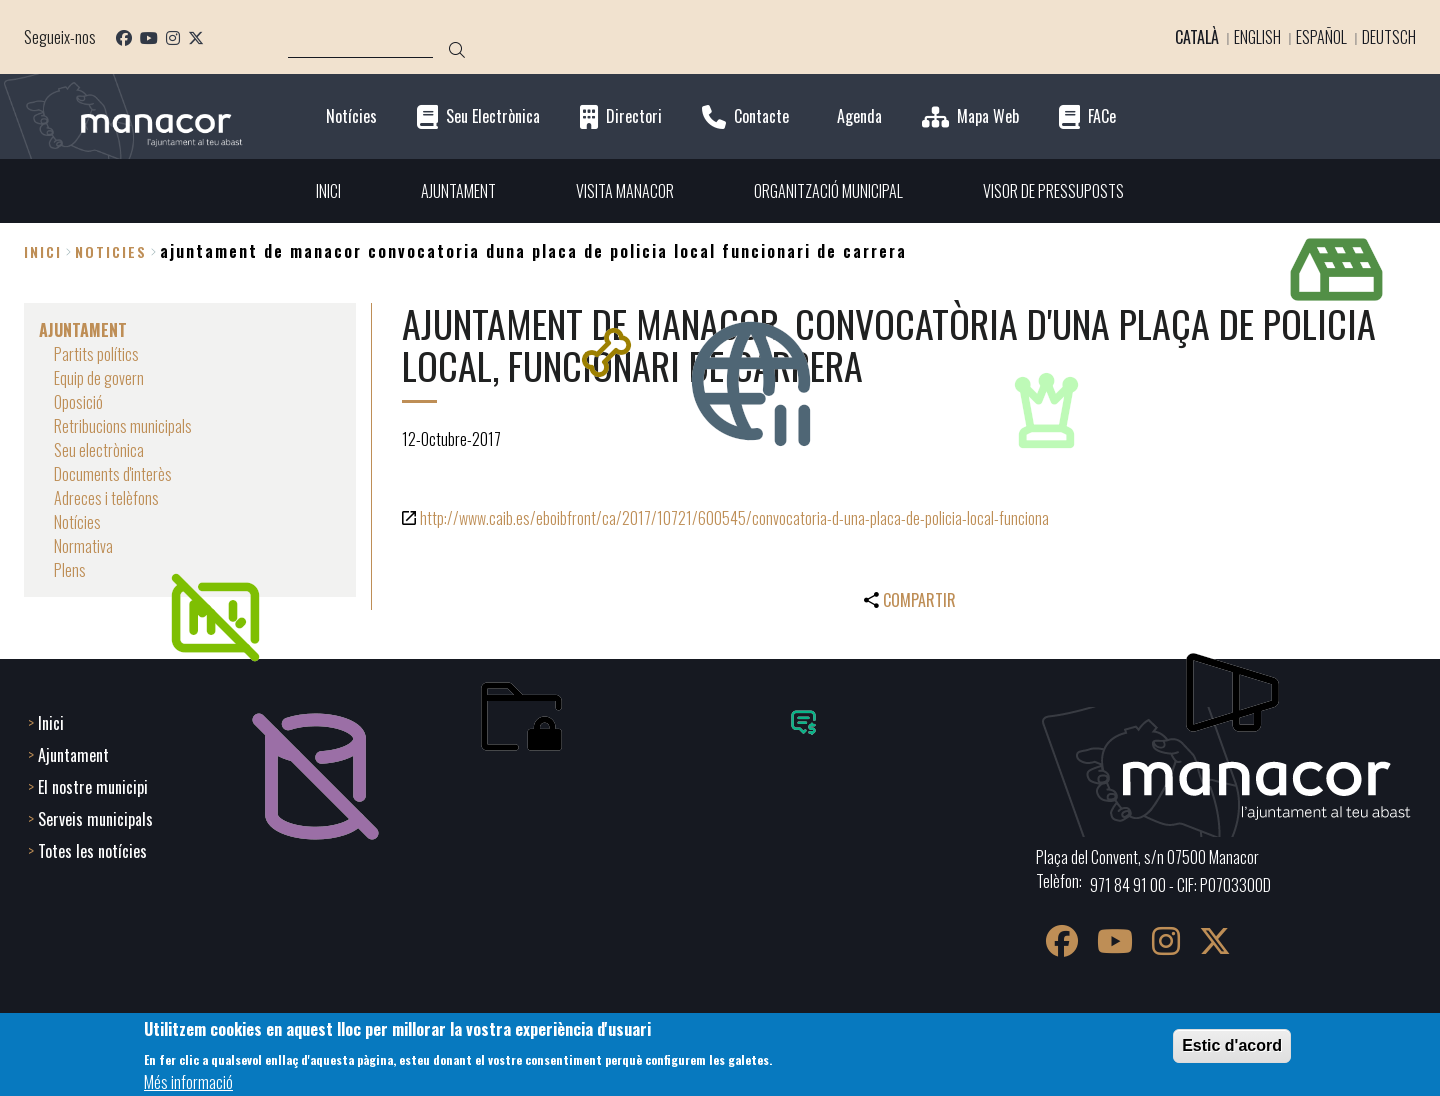 This screenshot has width=1440, height=1096. What do you see at coordinates (606, 352) in the screenshot?
I see `access pet-related features or settings` at bounding box center [606, 352].